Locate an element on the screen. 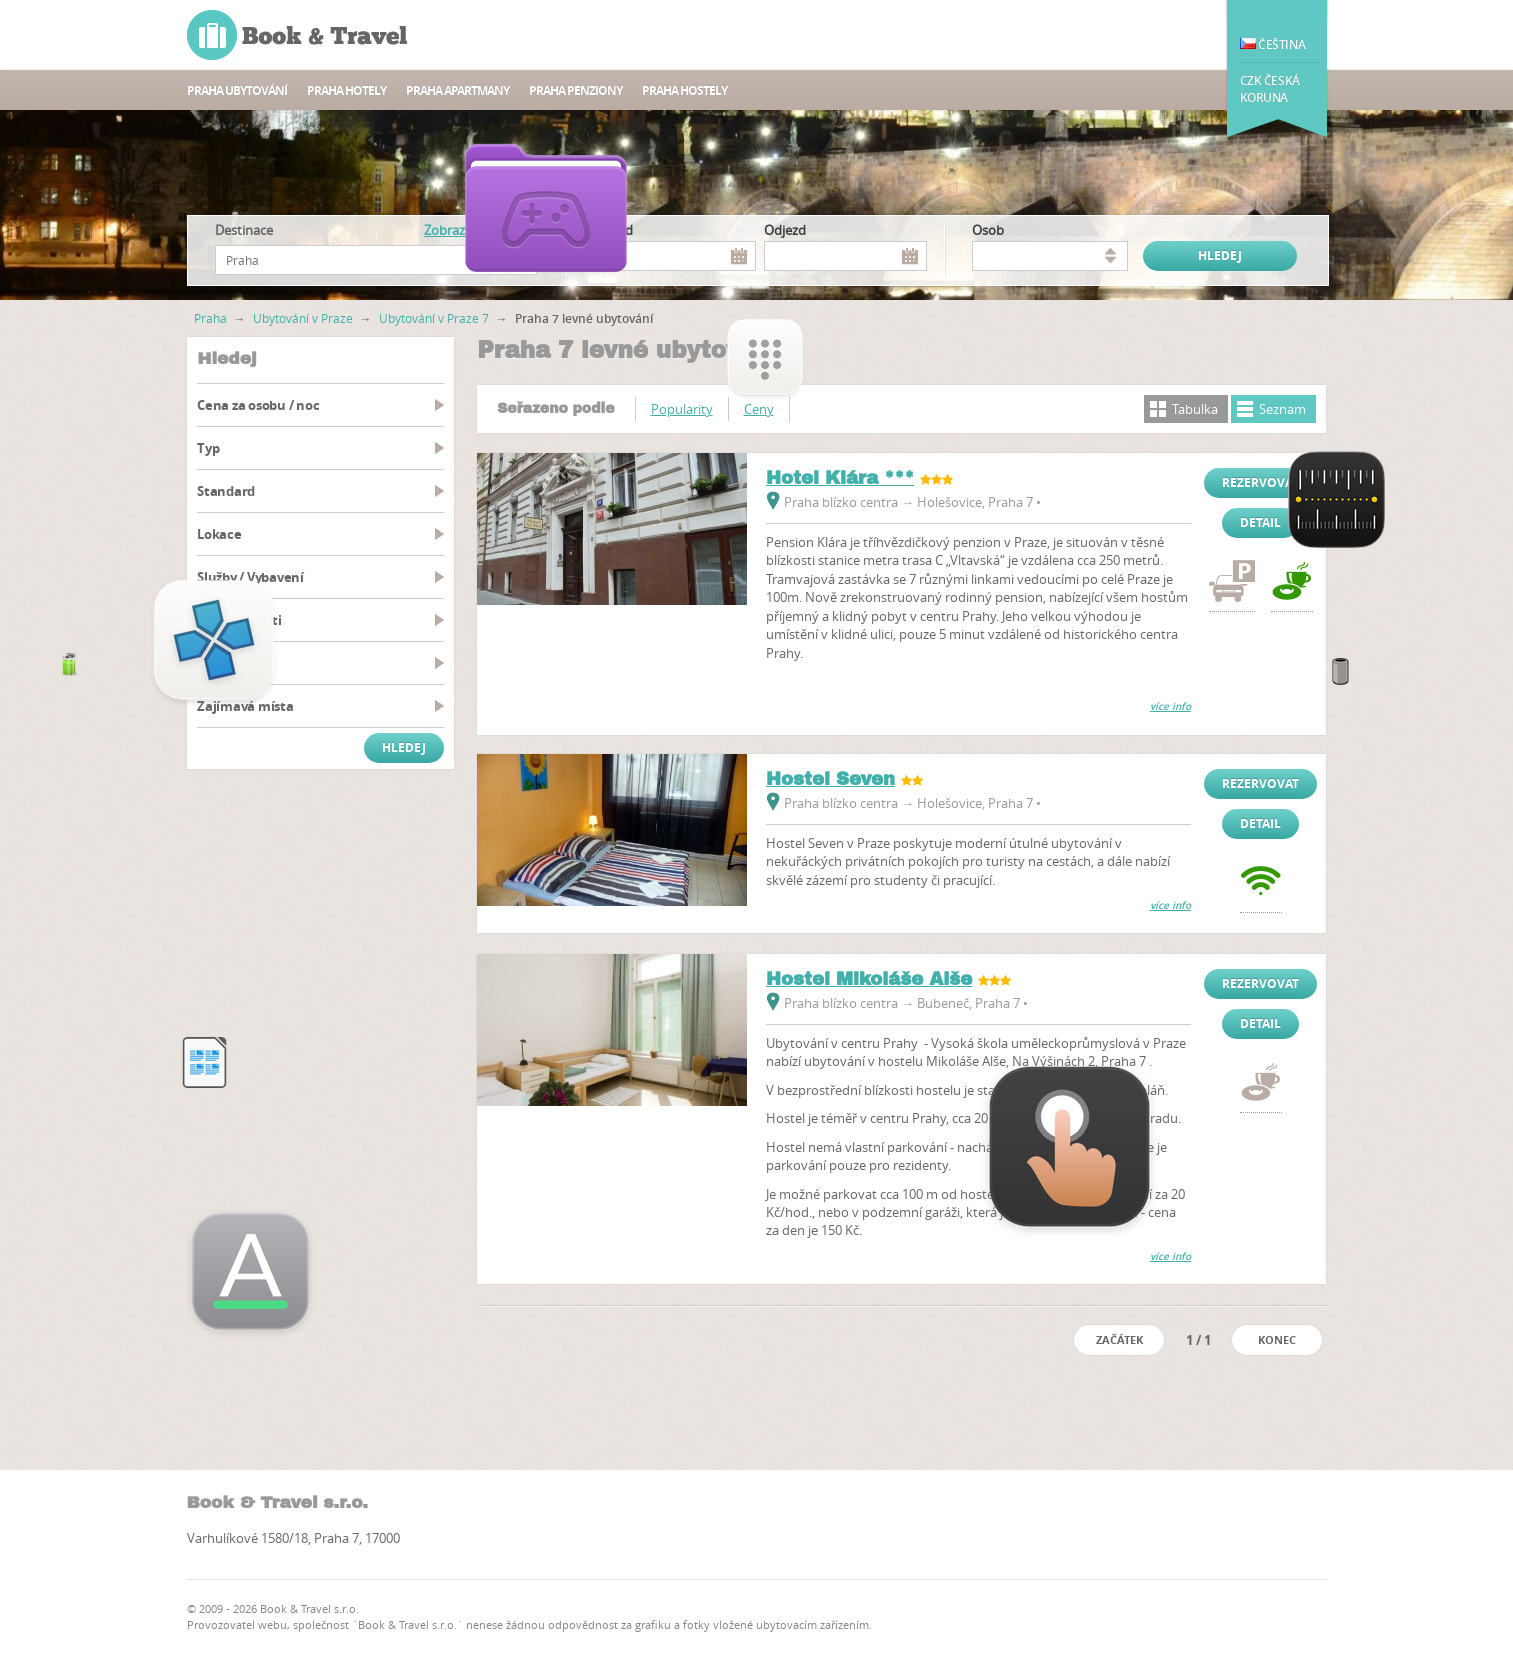  mac pro (cylinder model) in finder sidebar is located at coordinates (1340, 671).